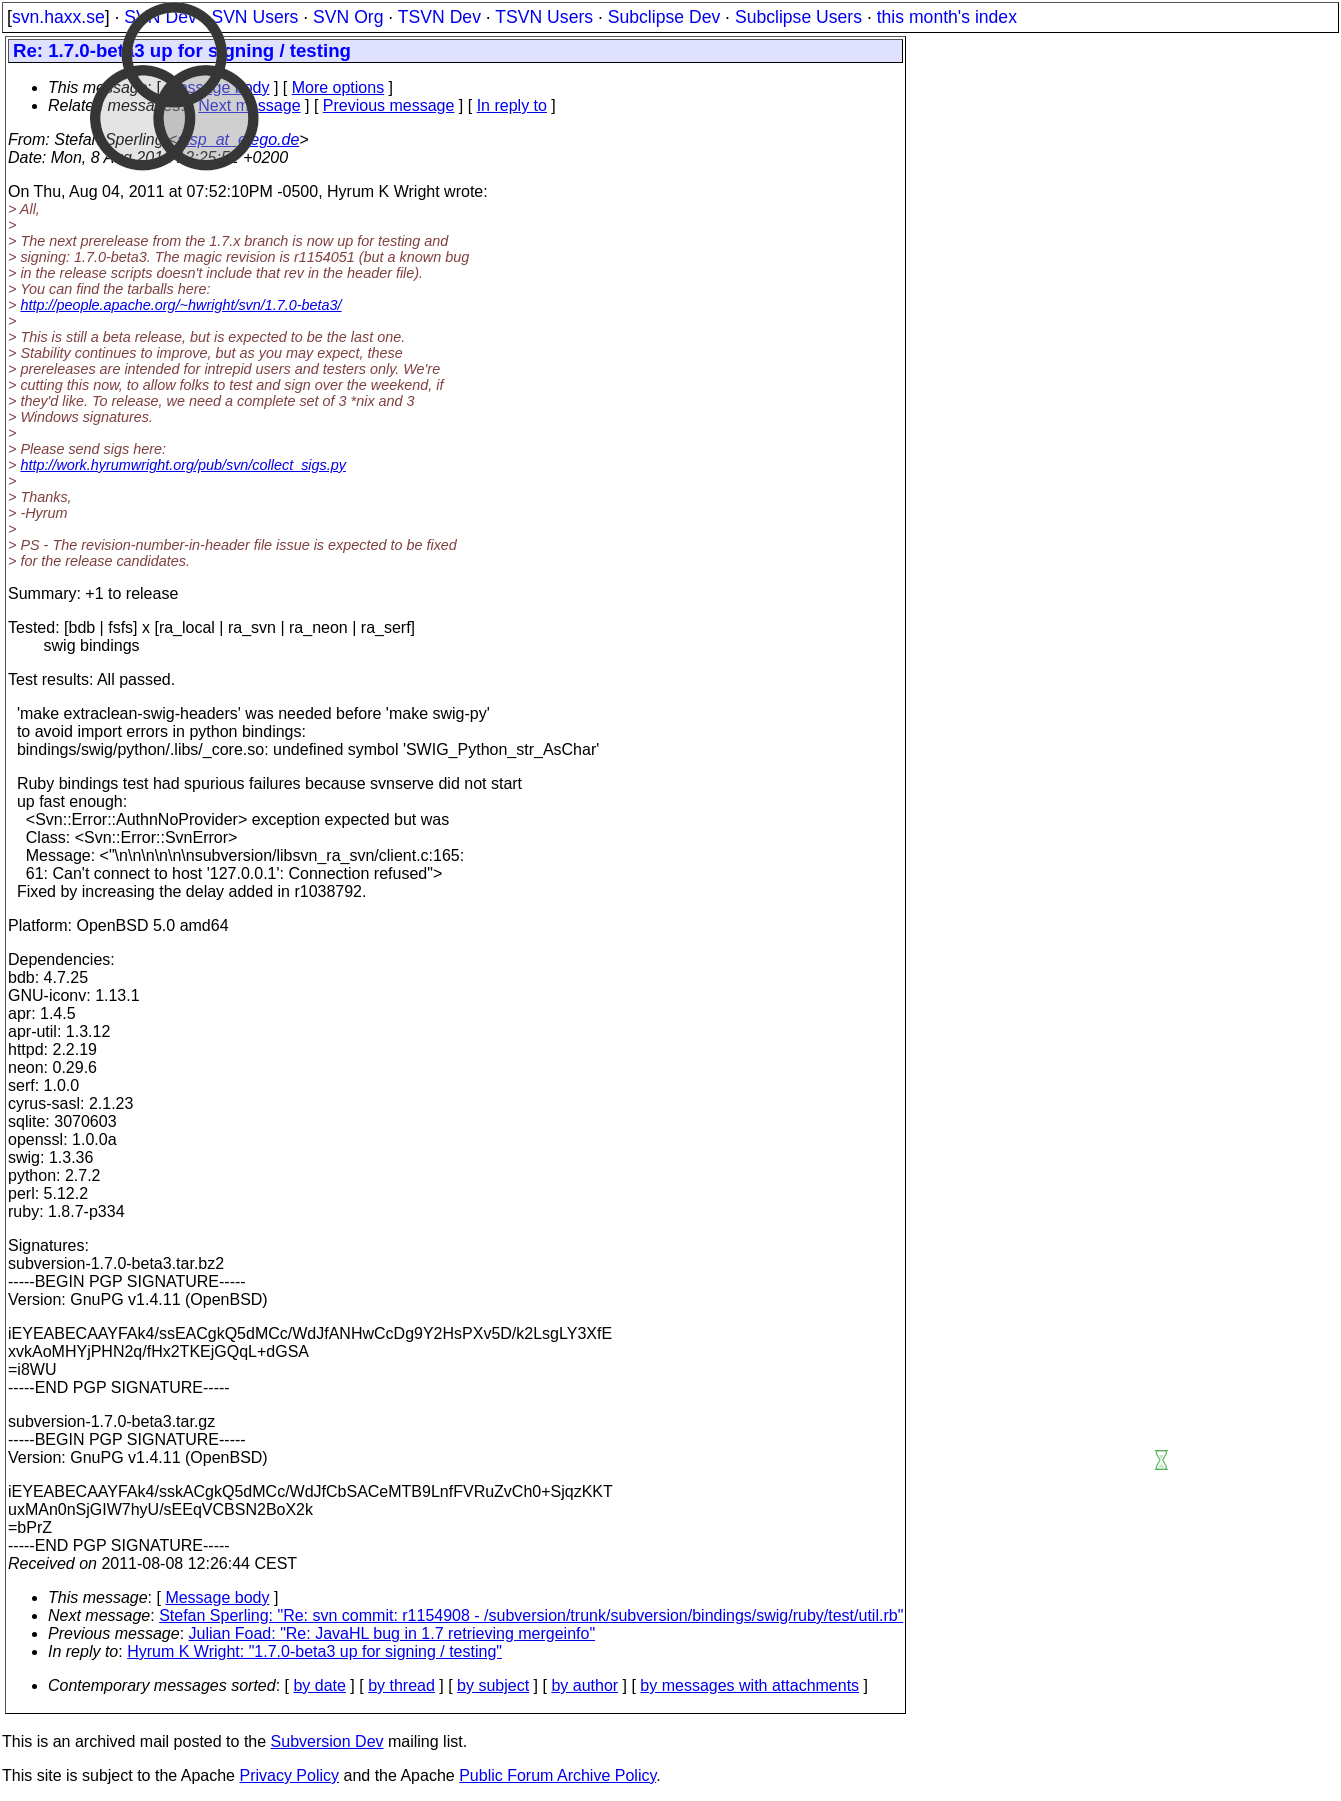 This screenshot has height=1801, width=1341. Describe the element at coordinates (174, 86) in the screenshot. I see `access color and display preferences` at that location.